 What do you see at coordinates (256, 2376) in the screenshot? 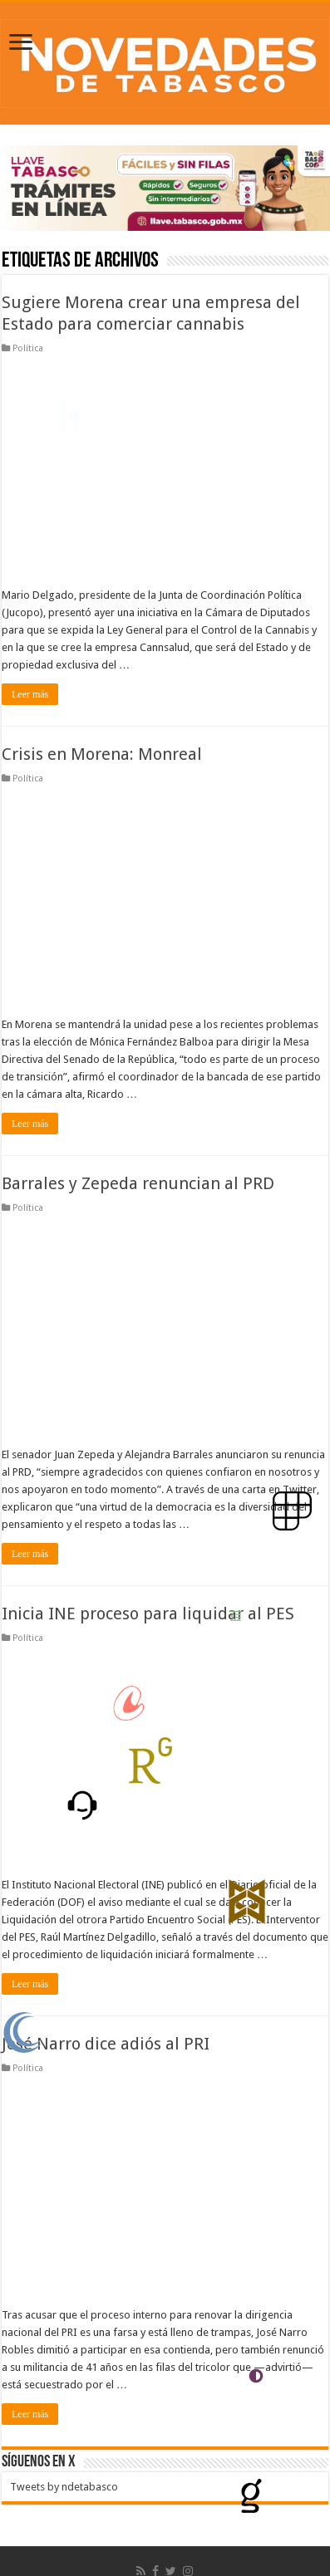
I see `loading indicator showing 50% progress` at bounding box center [256, 2376].